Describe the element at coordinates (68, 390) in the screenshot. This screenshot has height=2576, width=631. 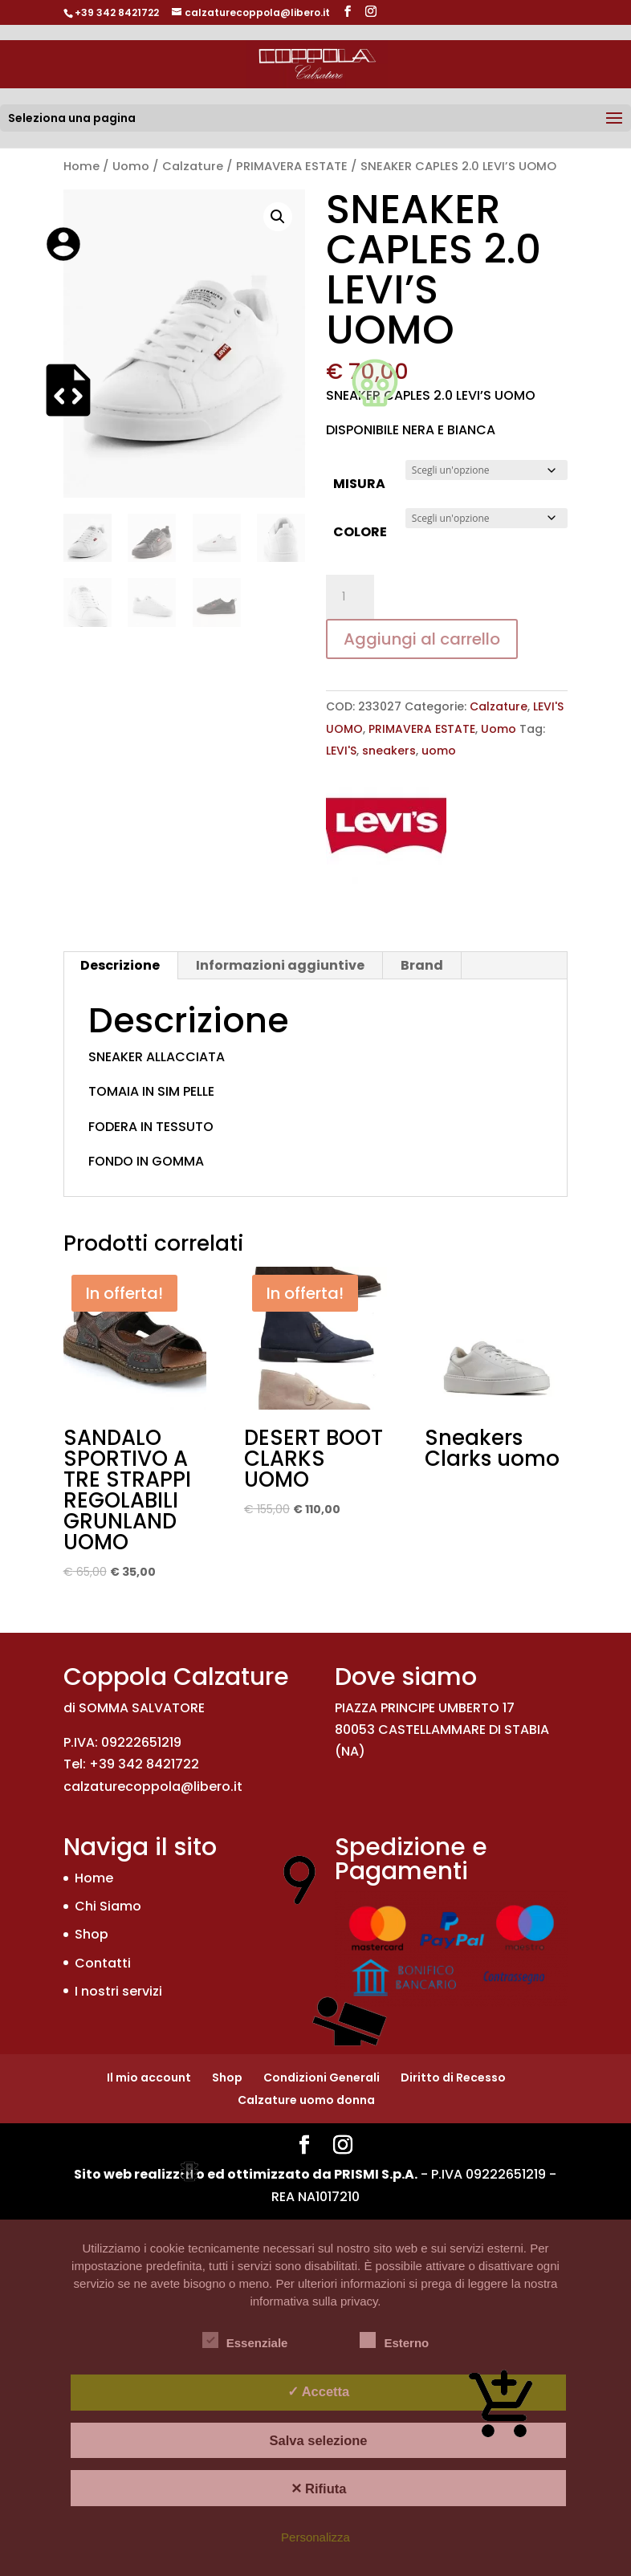
I see `view source code file` at that location.